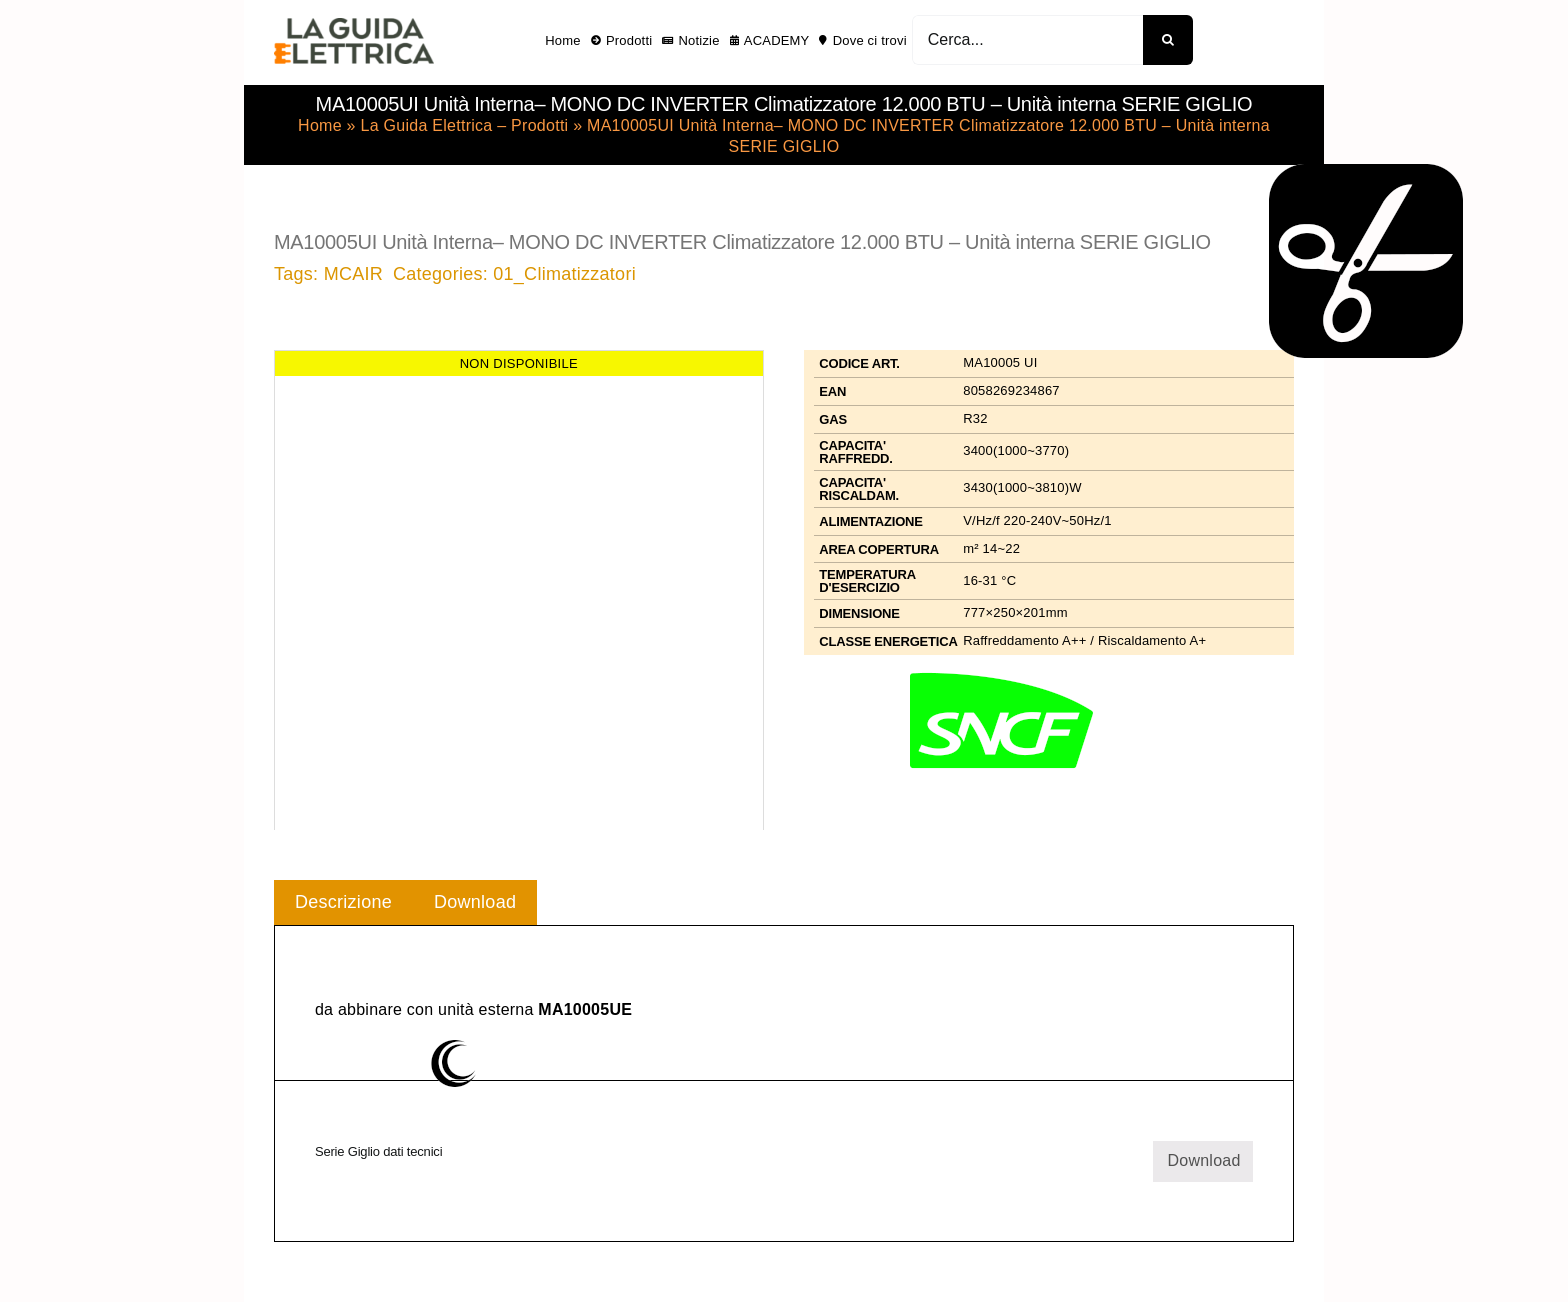 The image size is (1568, 1302). Describe the element at coordinates (1001, 720) in the screenshot. I see `open the SNCF French railway app` at that location.